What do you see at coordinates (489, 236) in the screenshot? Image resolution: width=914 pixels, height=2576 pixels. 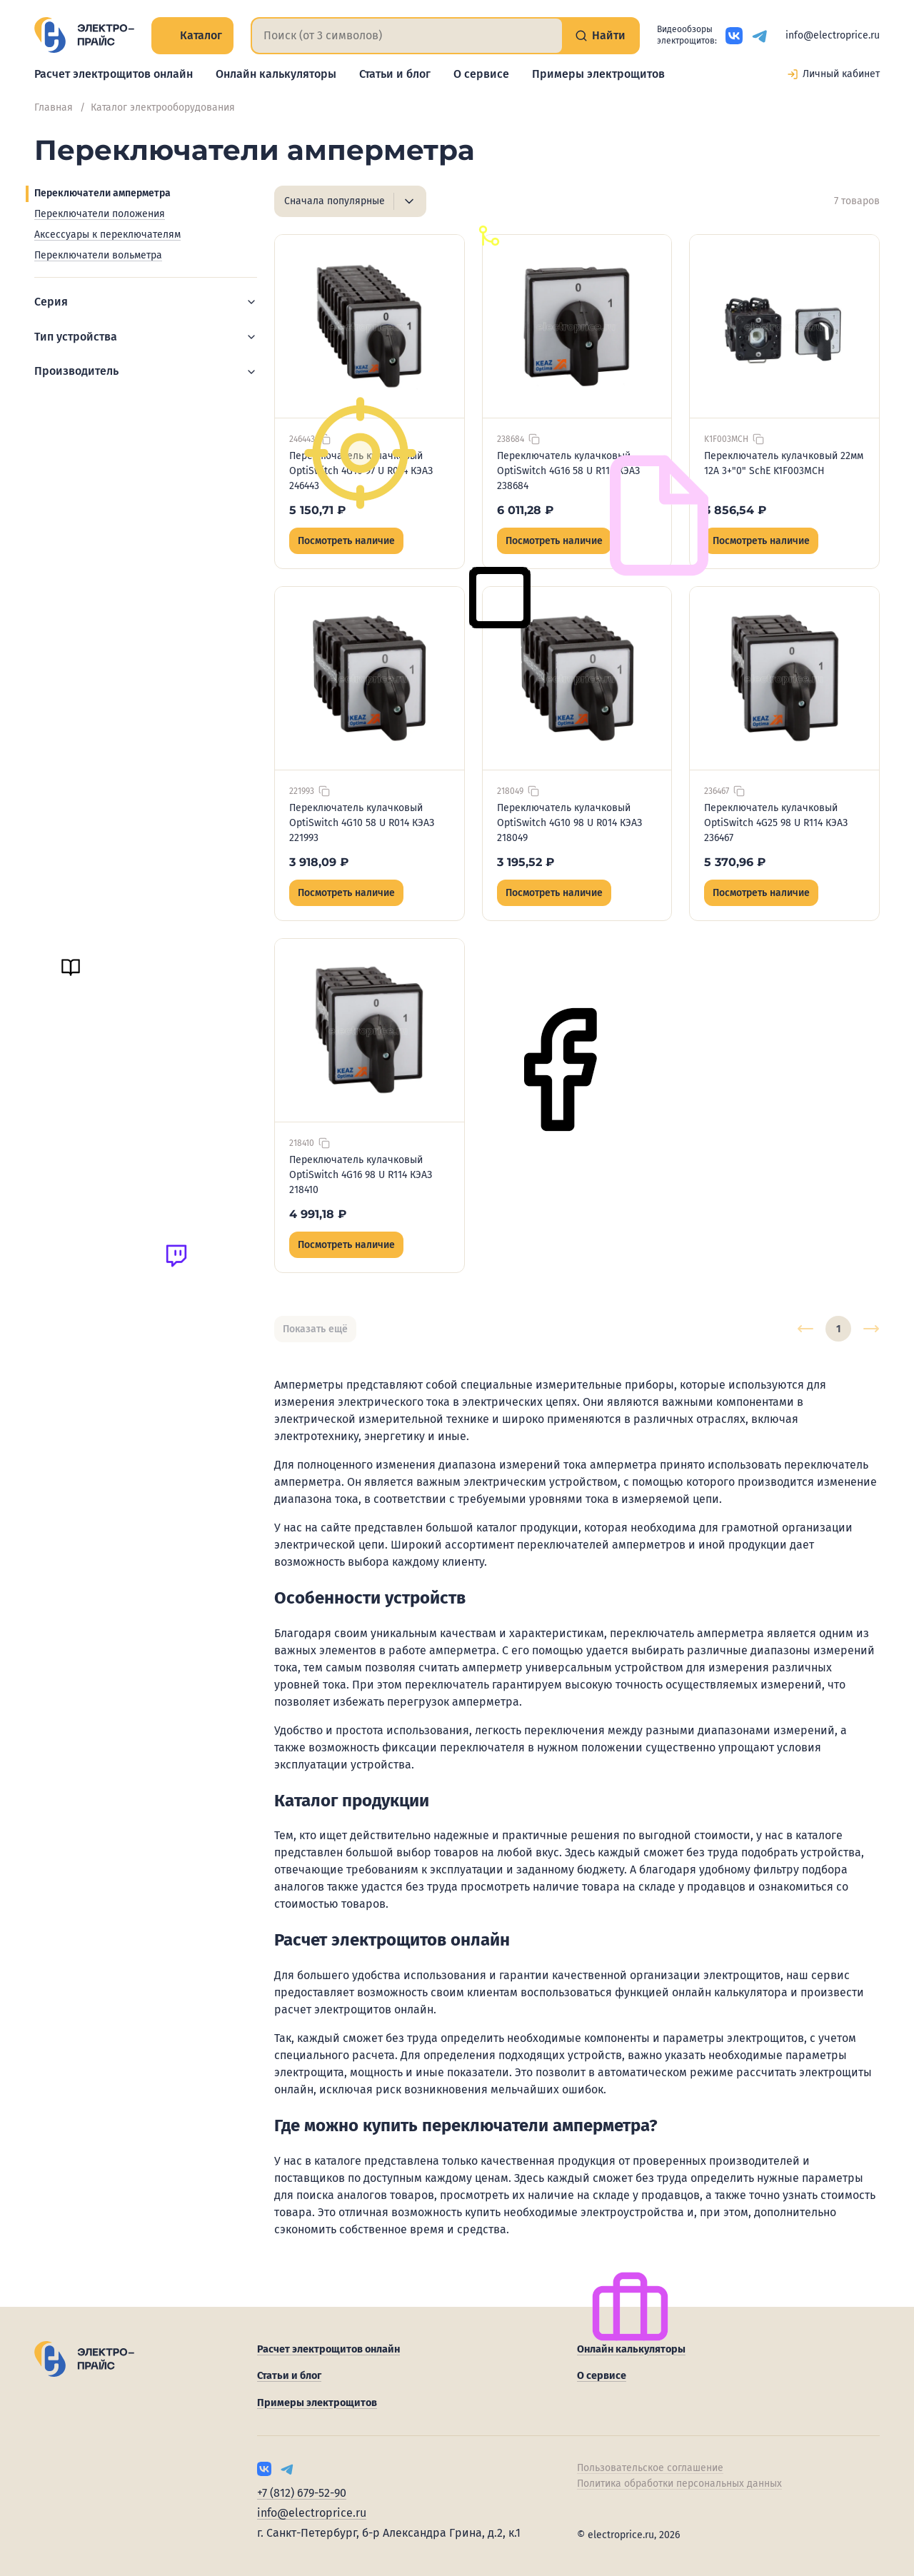 I see `merge branches in version control` at bounding box center [489, 236].